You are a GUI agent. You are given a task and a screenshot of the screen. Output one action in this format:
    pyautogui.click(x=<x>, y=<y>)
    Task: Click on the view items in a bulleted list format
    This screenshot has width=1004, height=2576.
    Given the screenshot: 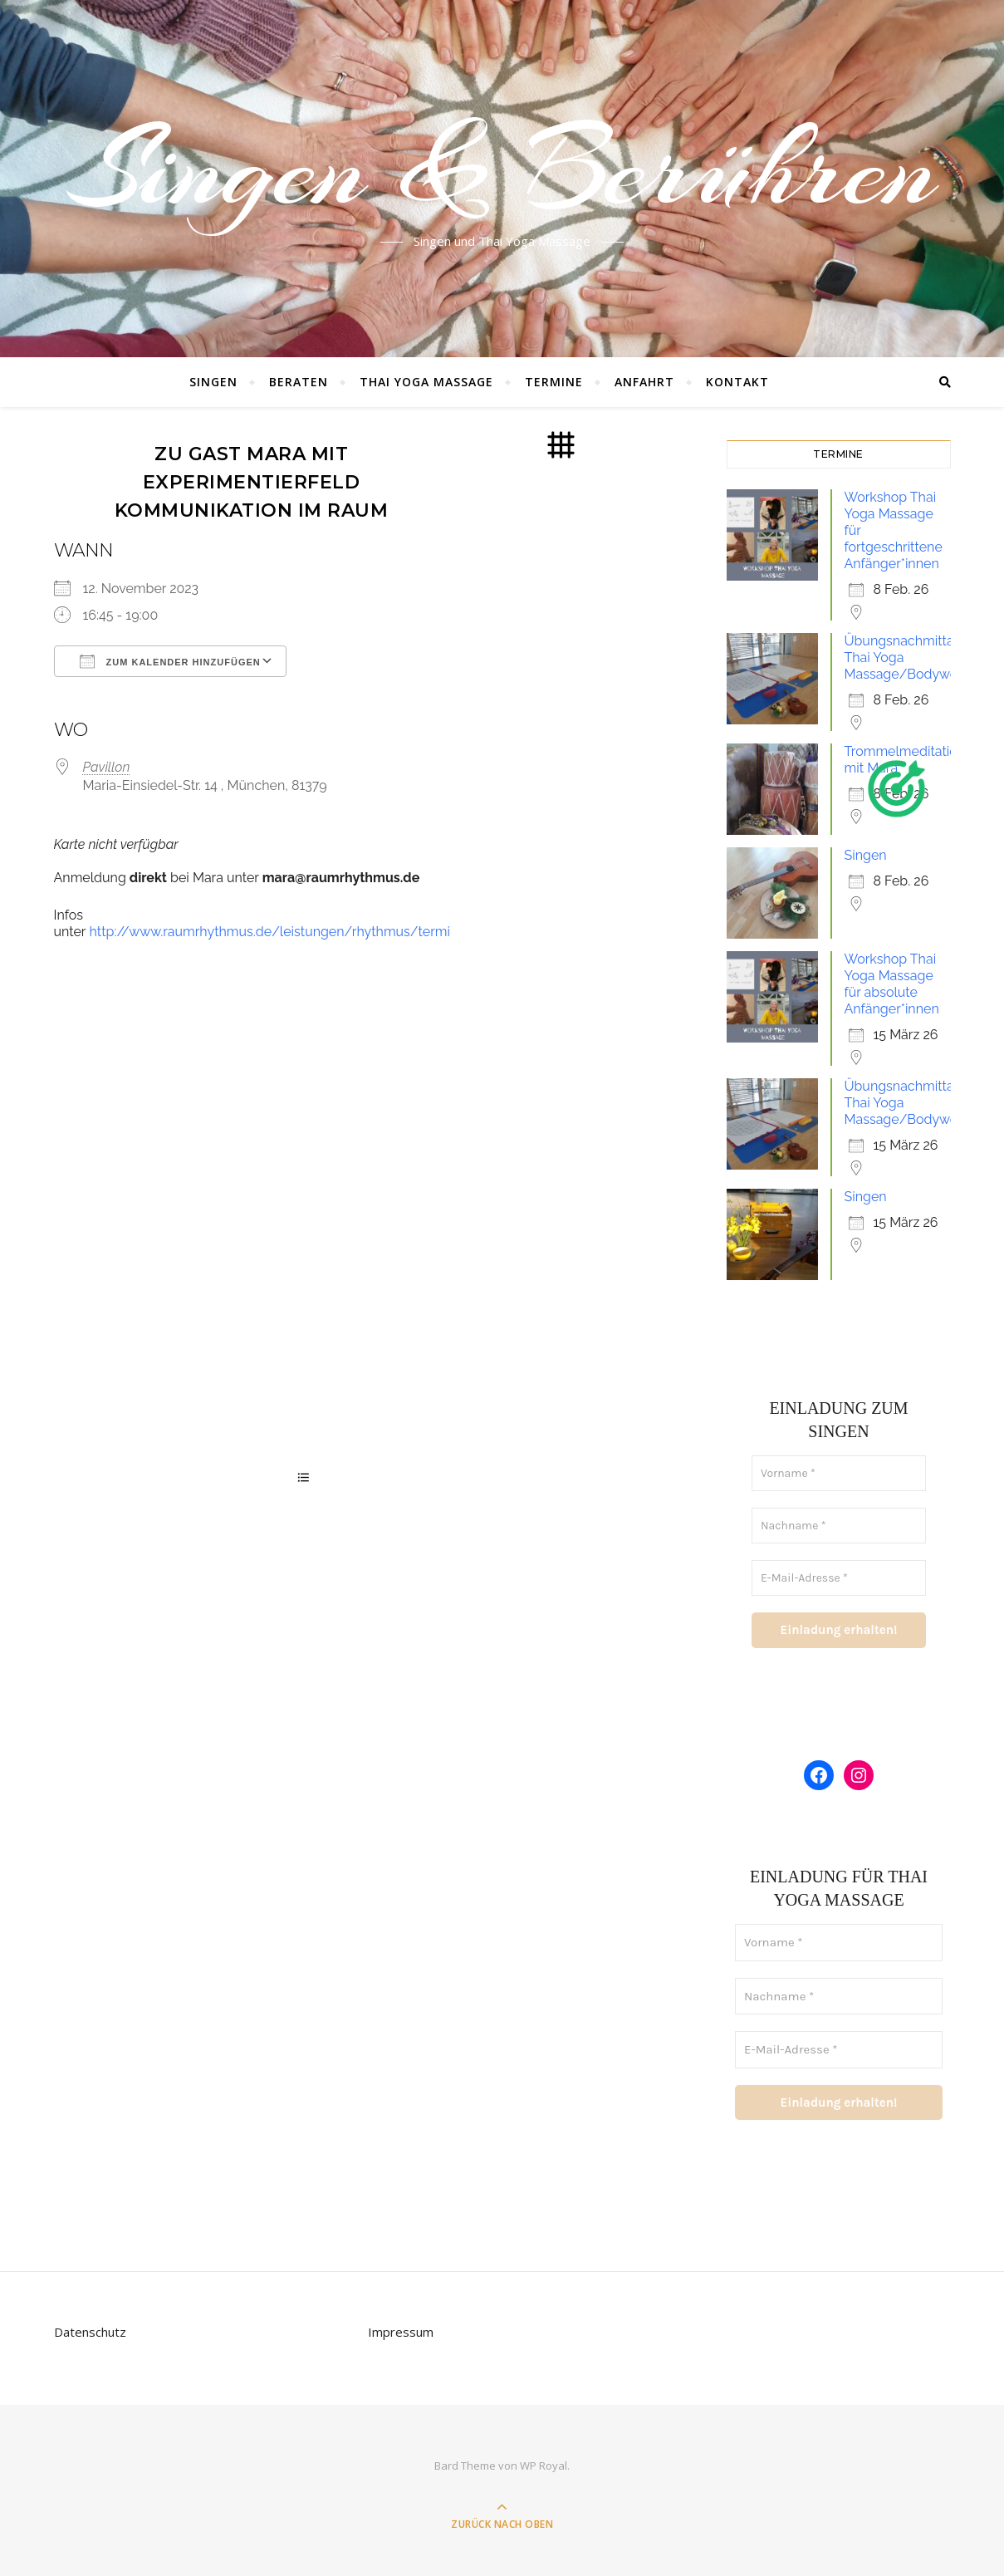 What is the action you would take?
    pyautogui.click(x=303, y=1477)
    